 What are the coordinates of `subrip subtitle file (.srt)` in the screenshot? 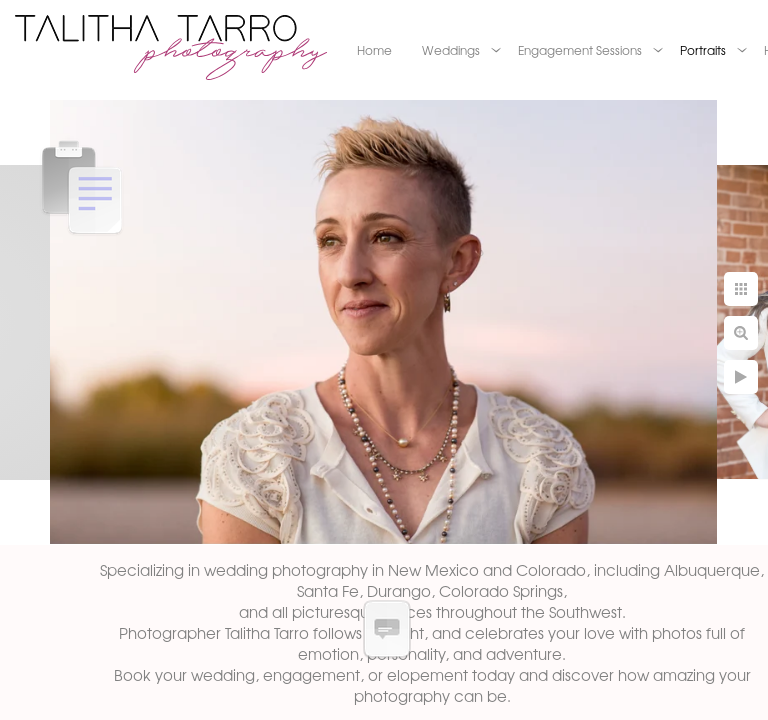 It's located at (387, 629).